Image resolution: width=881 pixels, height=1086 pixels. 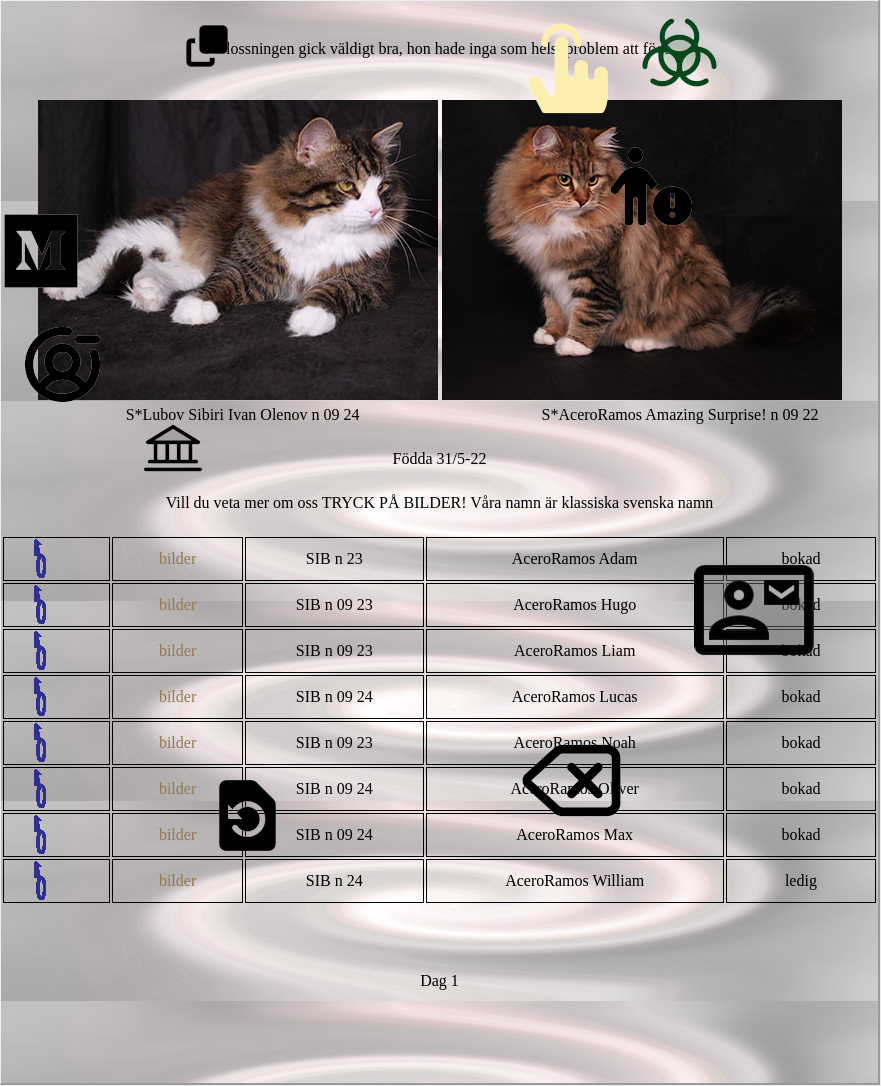 I want to click on open the Medium app, so click(x=41, y=251).